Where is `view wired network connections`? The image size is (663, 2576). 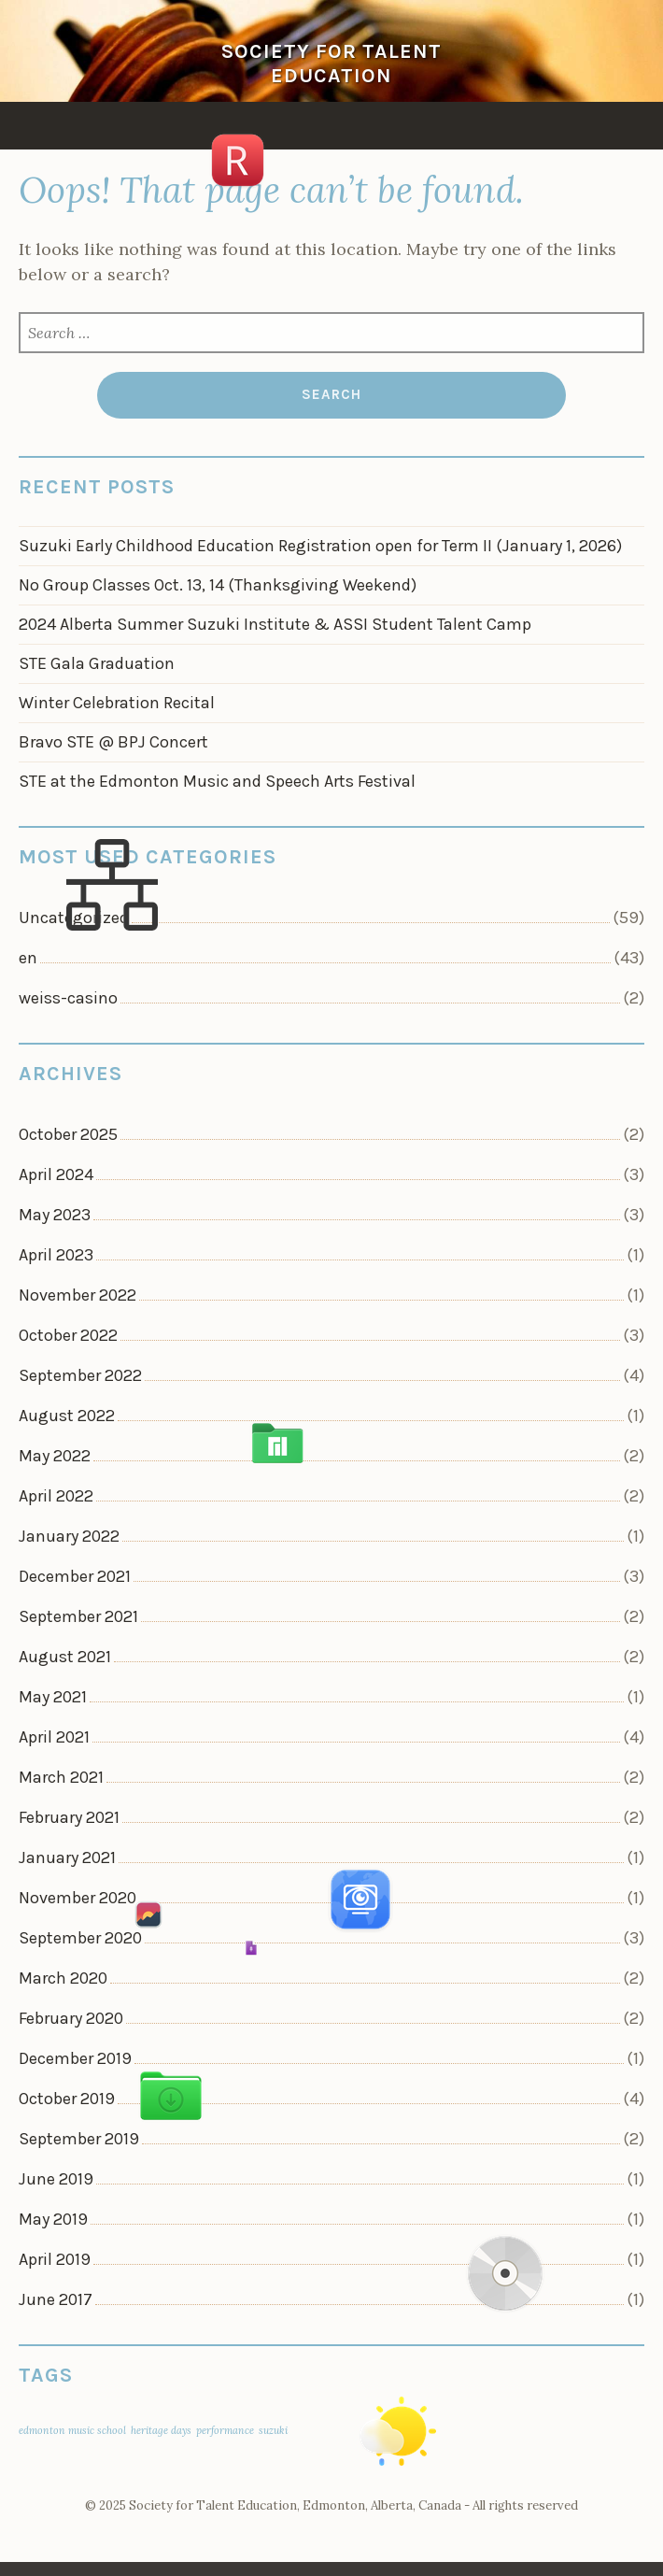
view wired network connections is located at coordinates (112, 885).